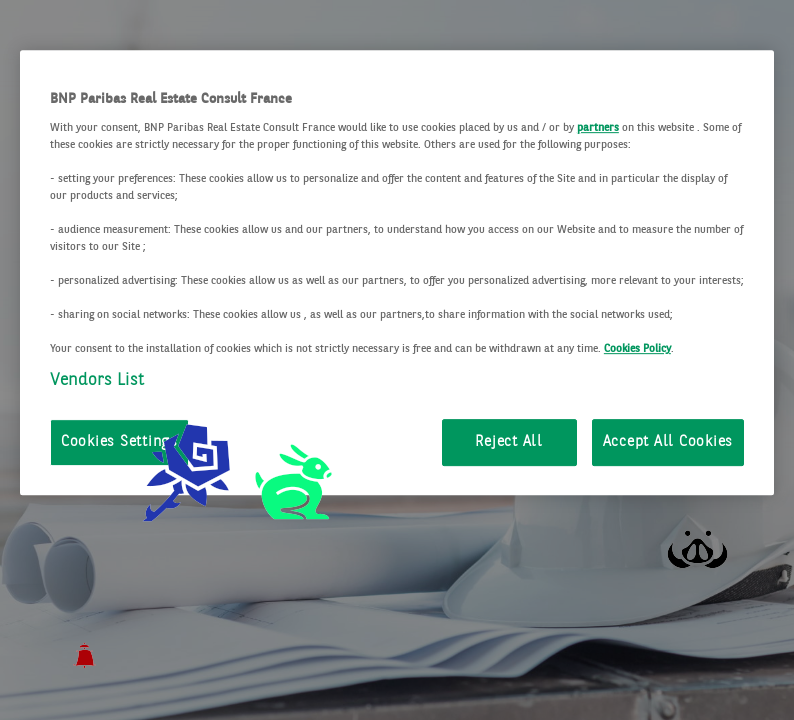 This screenshot has height=720, width=794. Describe the element at coordinates (181, 472) in the screenshot. I see `select a rose or flower item in a game inventory` at that location.